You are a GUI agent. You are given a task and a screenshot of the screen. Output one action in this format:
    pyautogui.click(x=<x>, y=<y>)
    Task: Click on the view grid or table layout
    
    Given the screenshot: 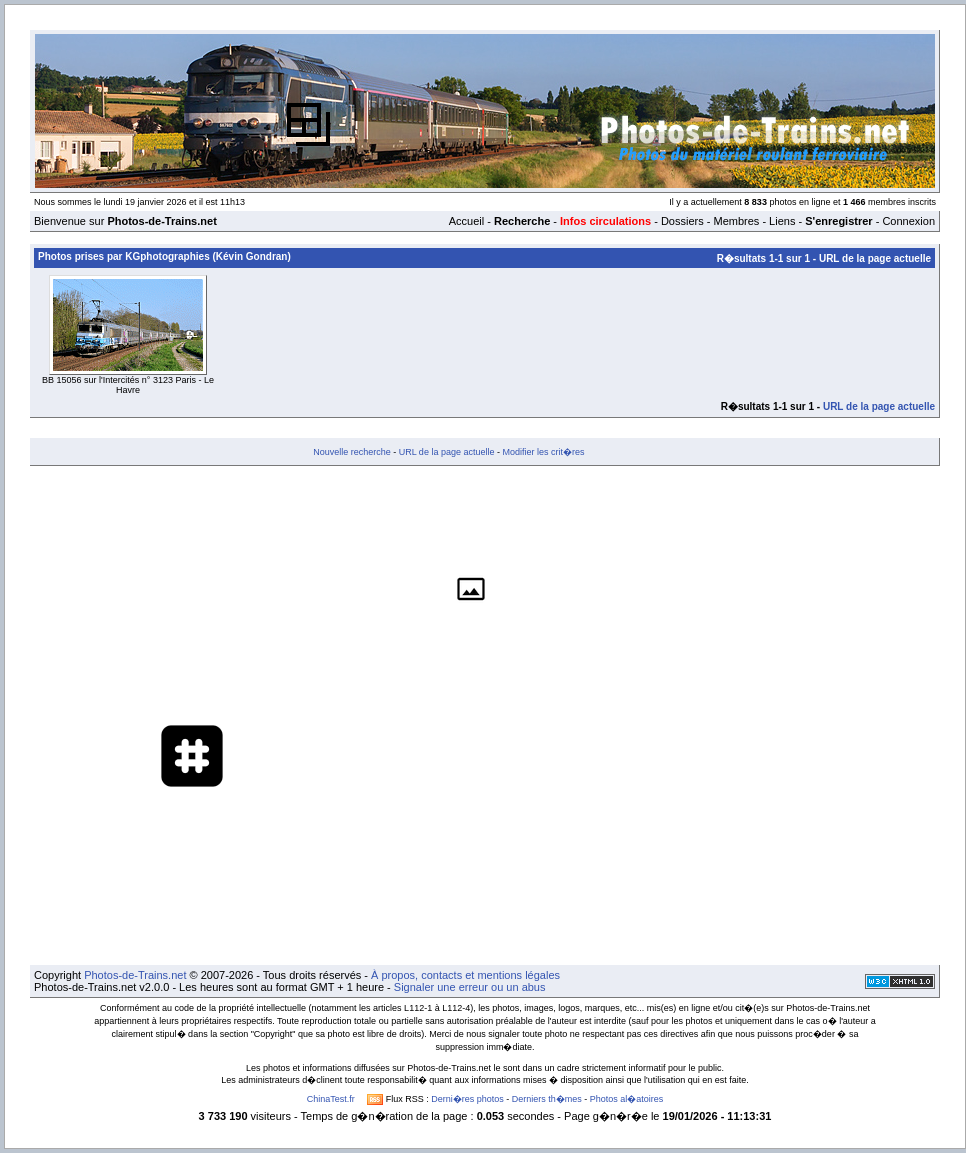 What is the action you would take?
    pyautogui.click(x=192, y=756)
    